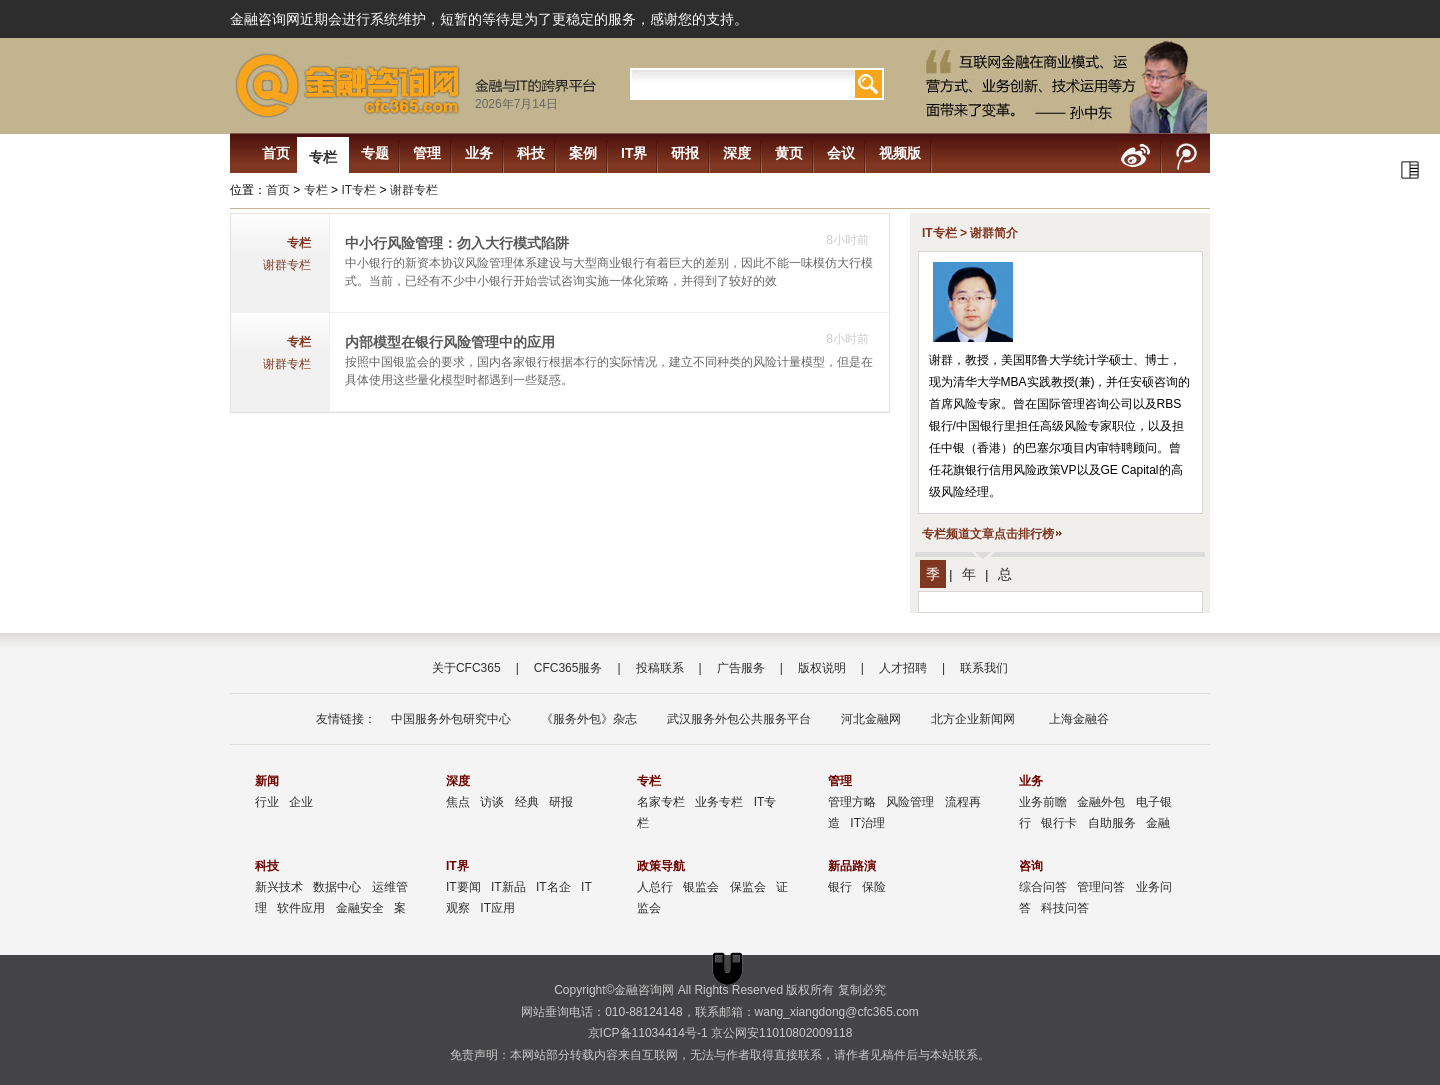  What do you see at coordinates (727, 967) in the screenshot?
I see `activate magnetic snap or alignment tool` at bounding box center [727, 967].